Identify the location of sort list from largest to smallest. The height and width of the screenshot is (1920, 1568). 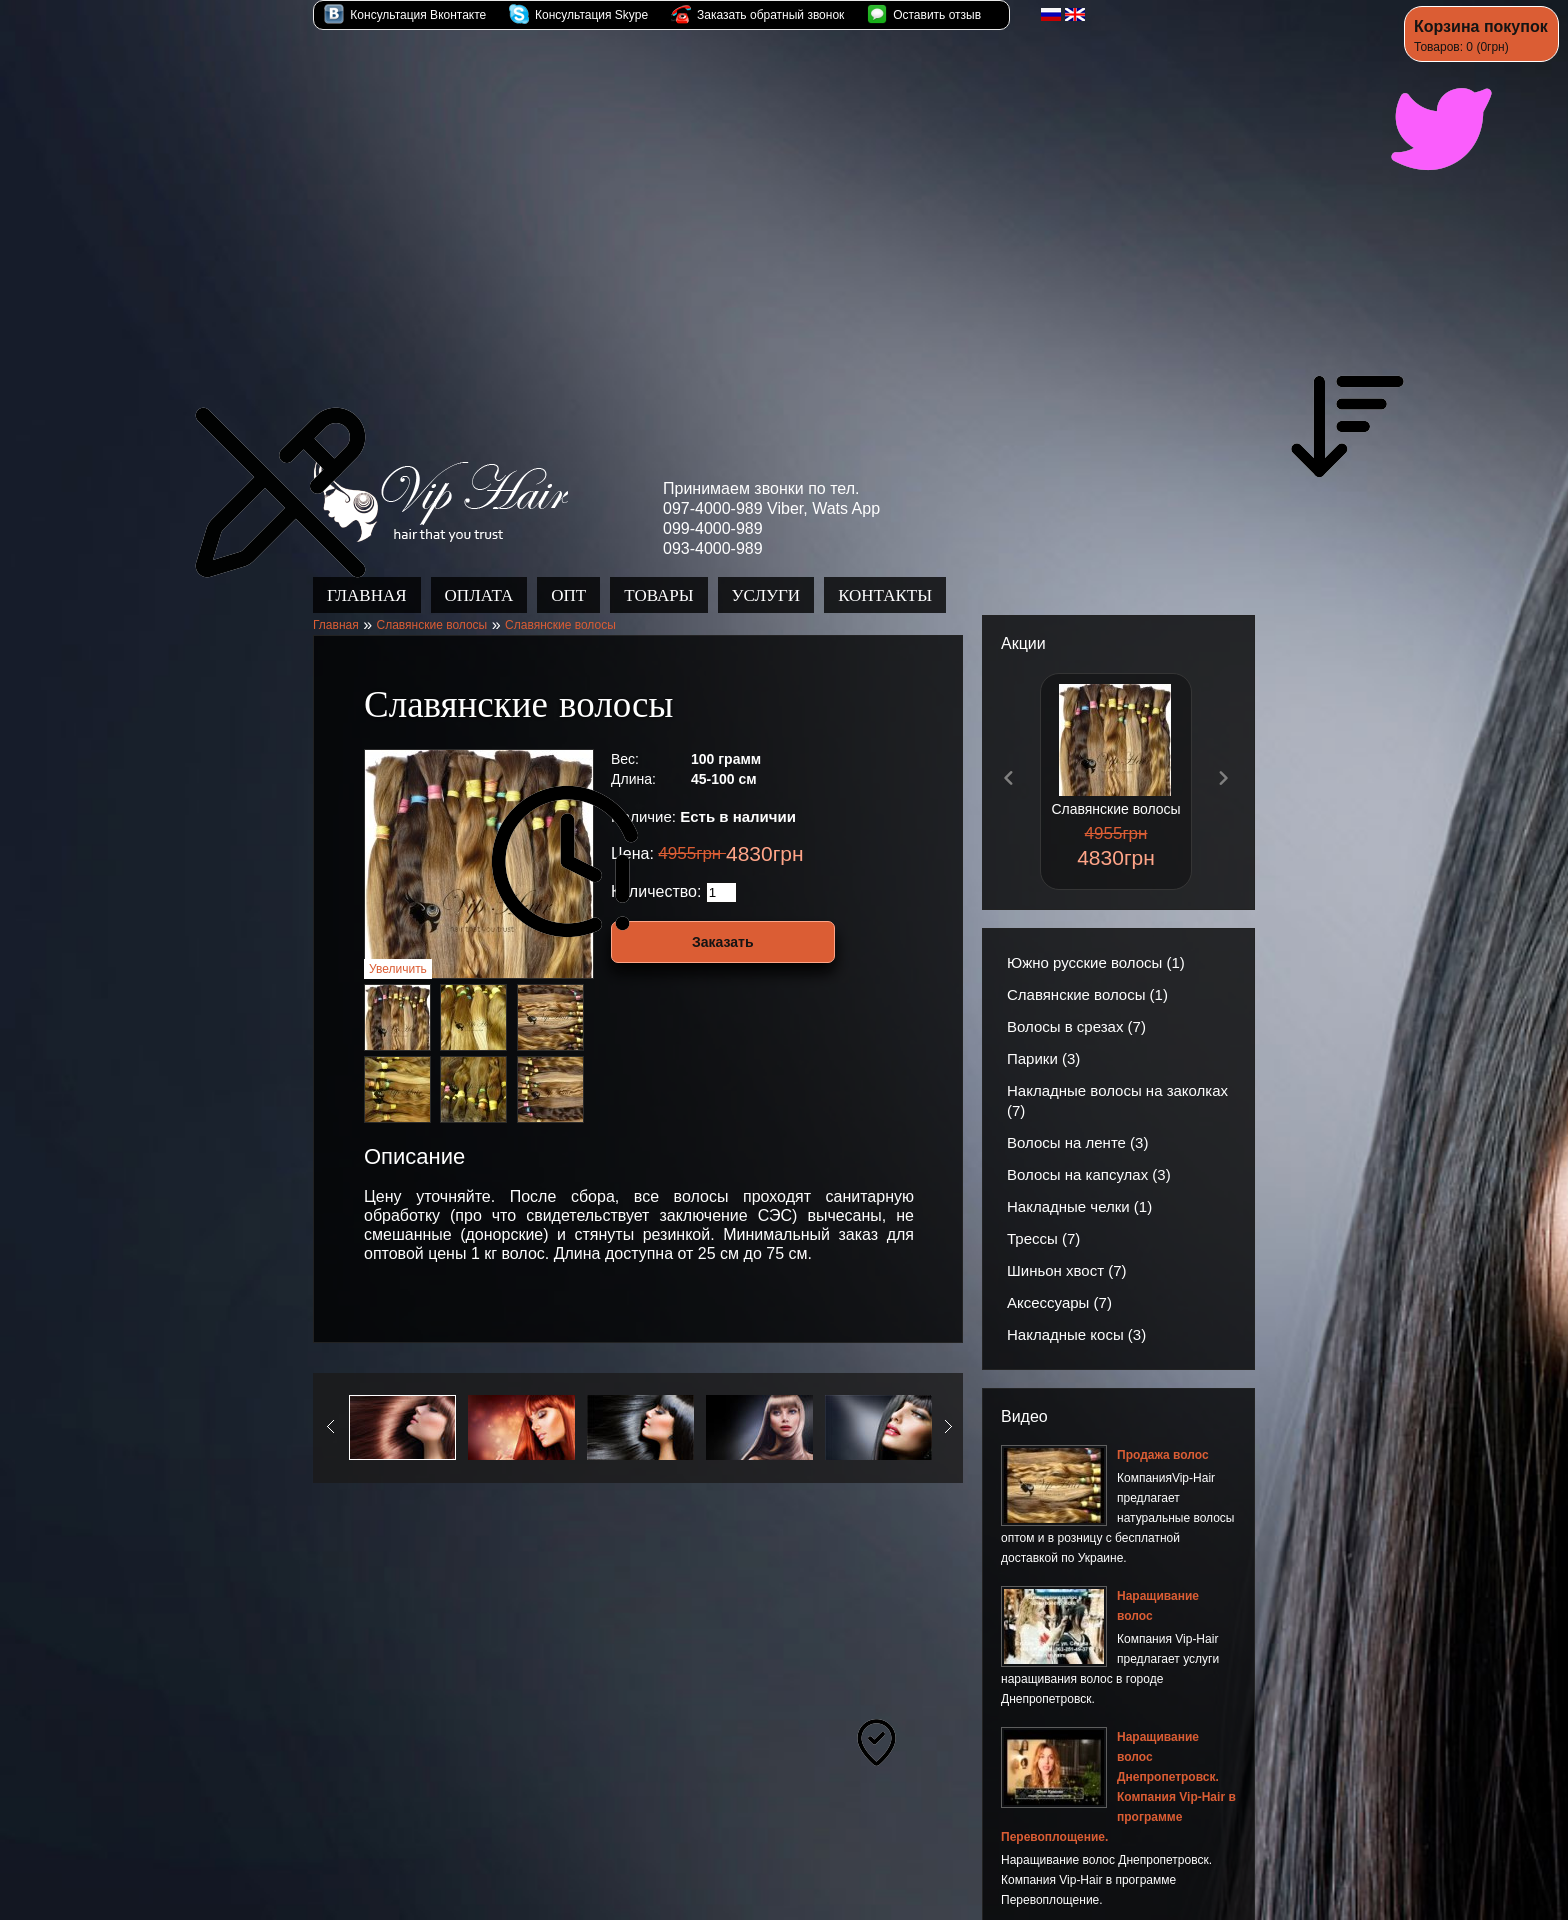
(1347, 426).